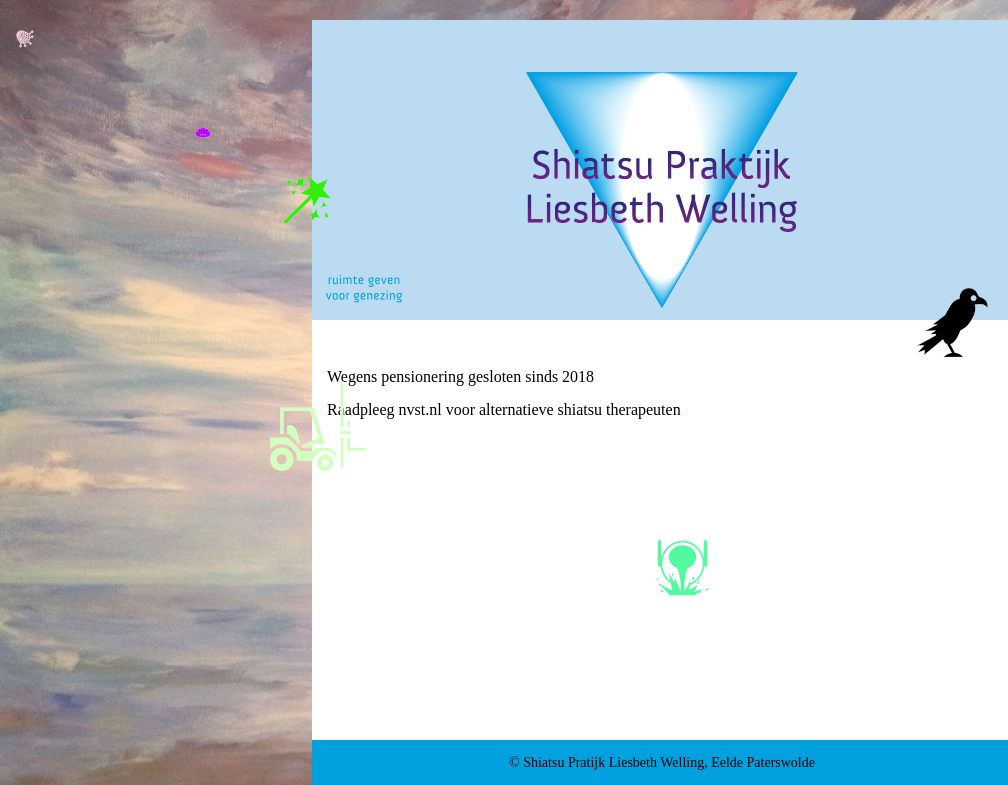  What do you see at coordinates (953, 322) in the screenshot?
I see `vulture icon for wildlife or nature category` at bounding box center [953, 322].